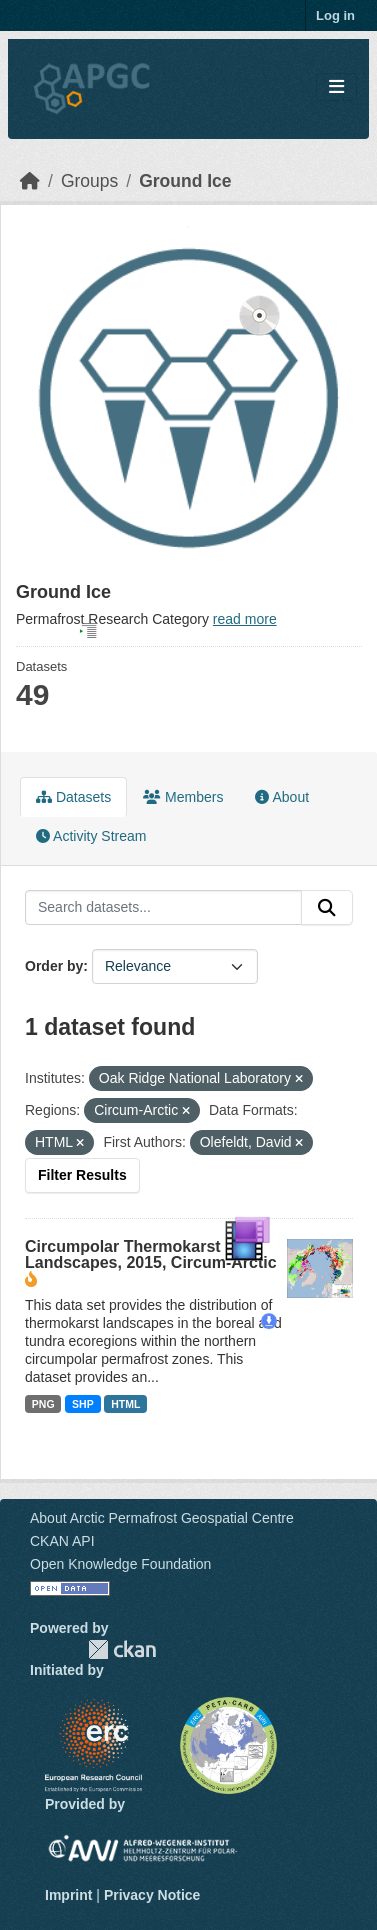 The image size is (377, 1930). Describe the element at coordinates (269, 1321) in the screenshot. I see `indicates a downloaded file or completed download` at that location.